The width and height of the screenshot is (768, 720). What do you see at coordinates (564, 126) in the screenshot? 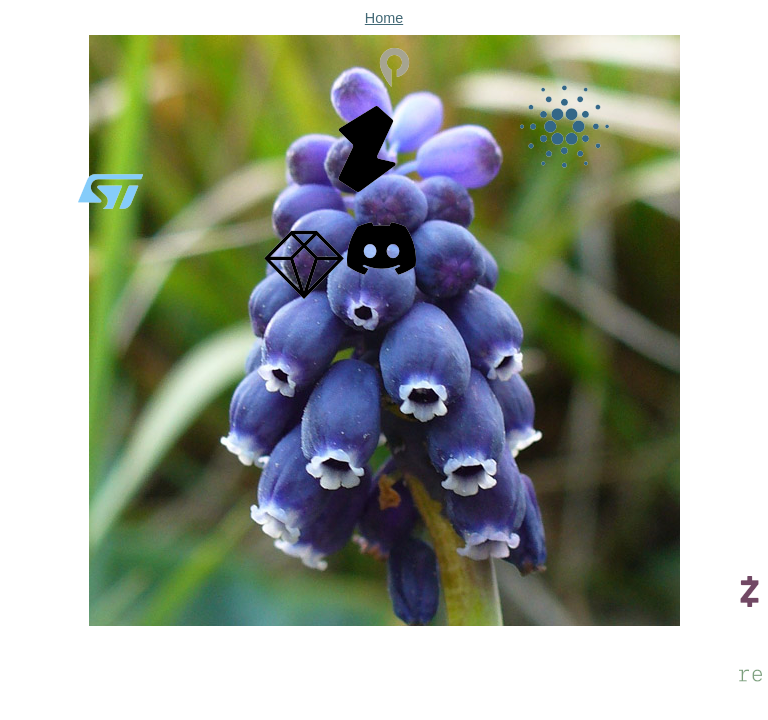
I see `cardano cryptocurrency logo` at bounding box center [564, 126].